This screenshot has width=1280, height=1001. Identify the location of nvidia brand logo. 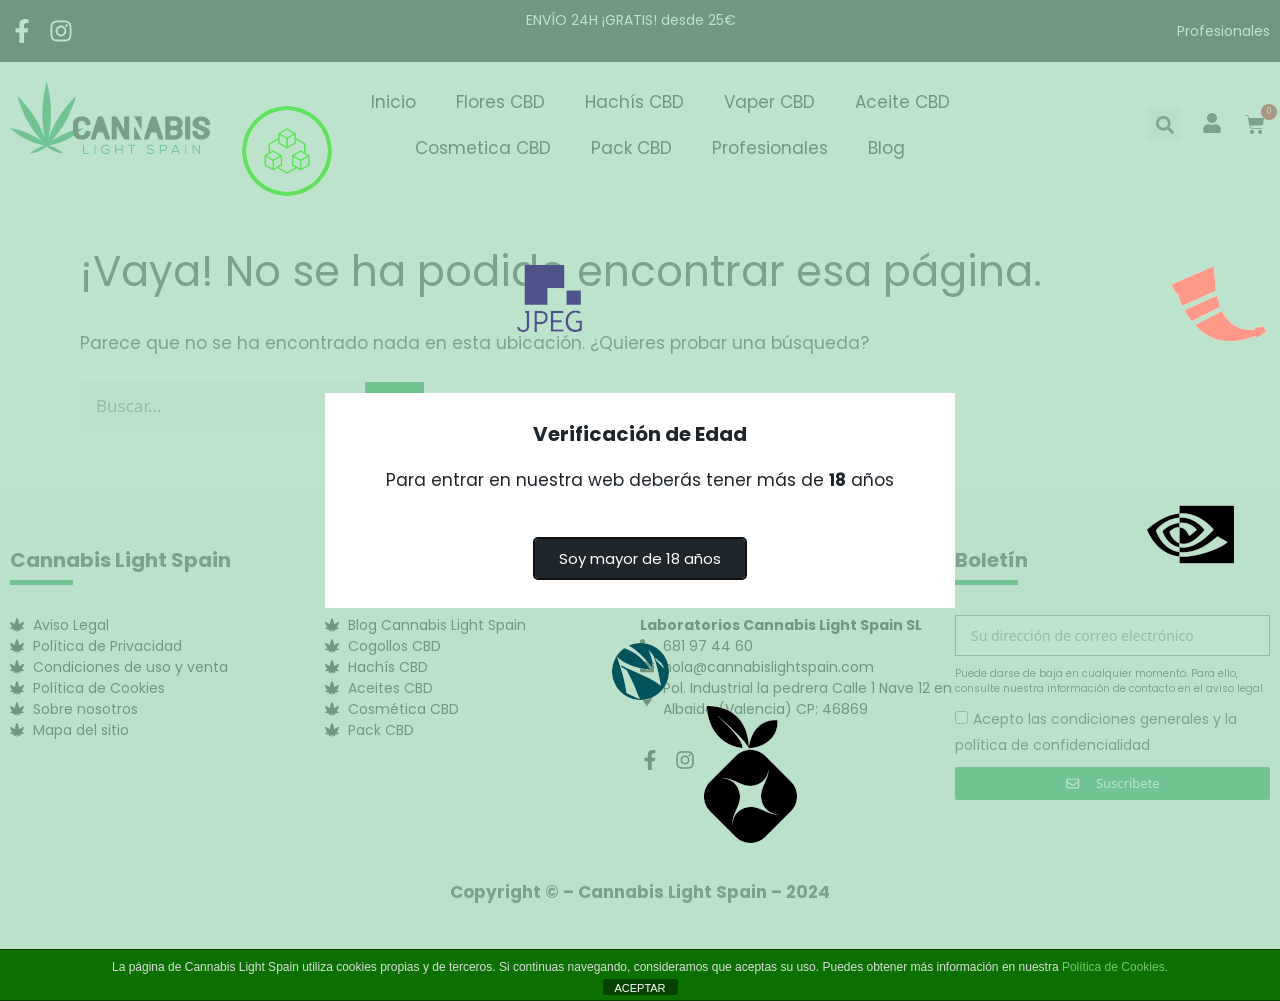
(1190, 534).